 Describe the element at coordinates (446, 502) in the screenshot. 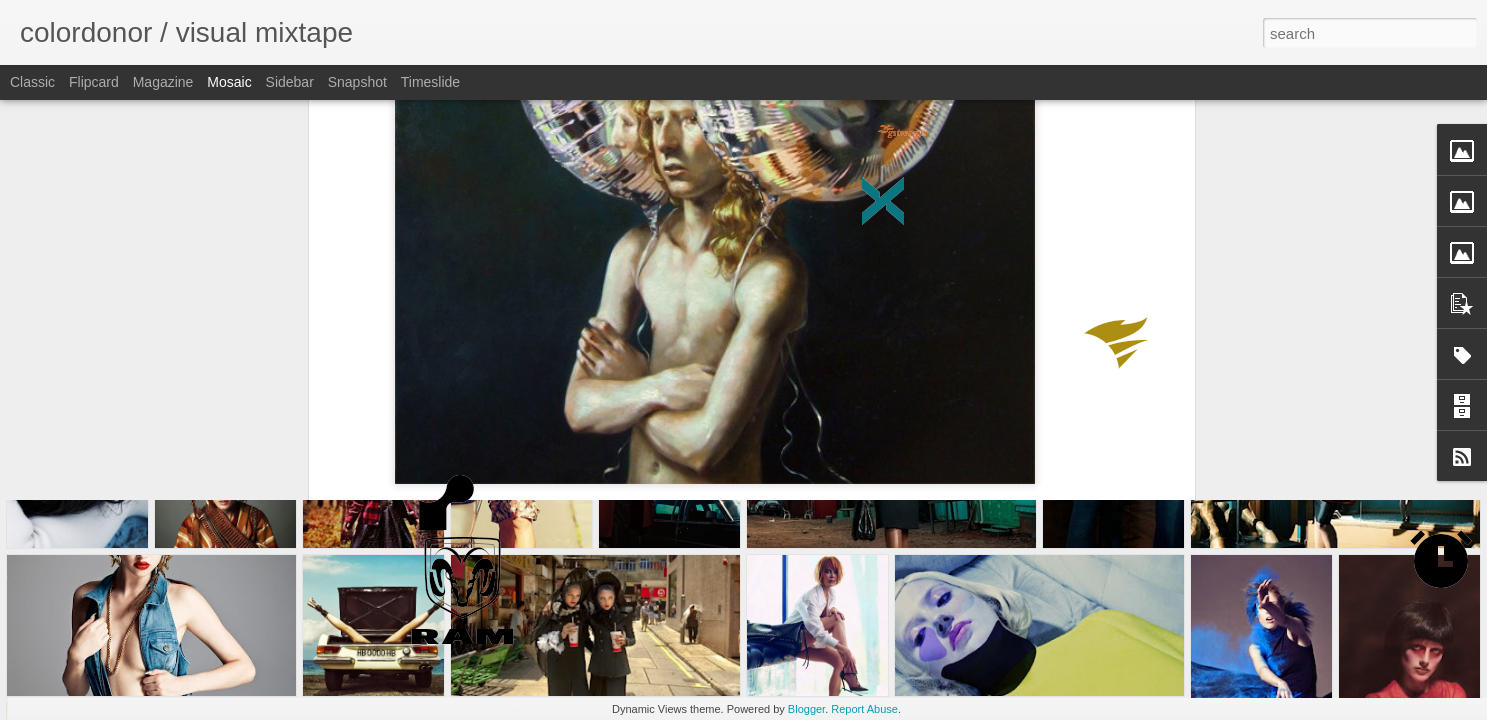

I see `render cloud platform logo` at that location.